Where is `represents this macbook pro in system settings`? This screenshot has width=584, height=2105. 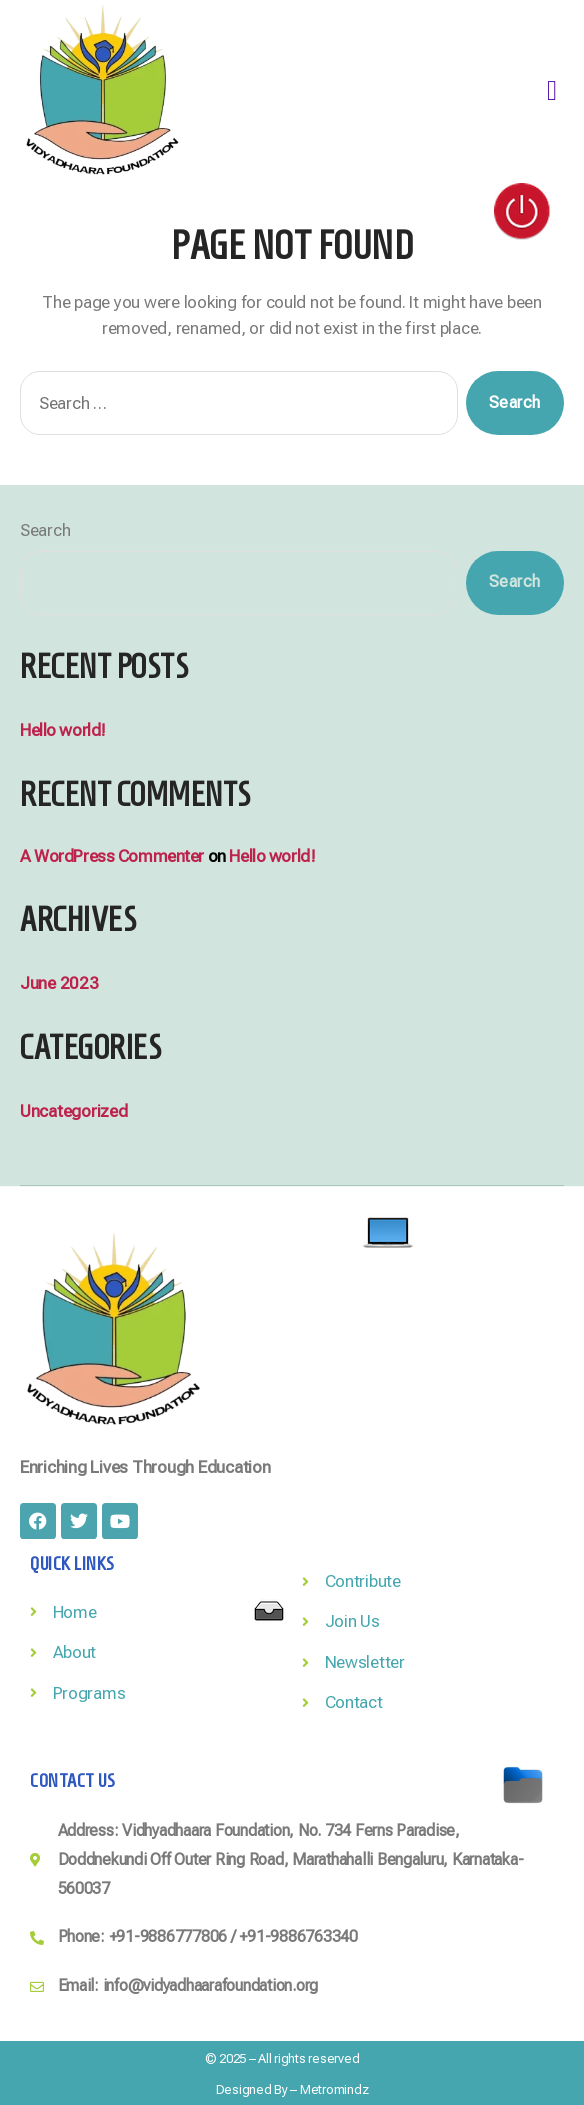
represents this macbook pro in system settings is located at coordinates (388, 1232).